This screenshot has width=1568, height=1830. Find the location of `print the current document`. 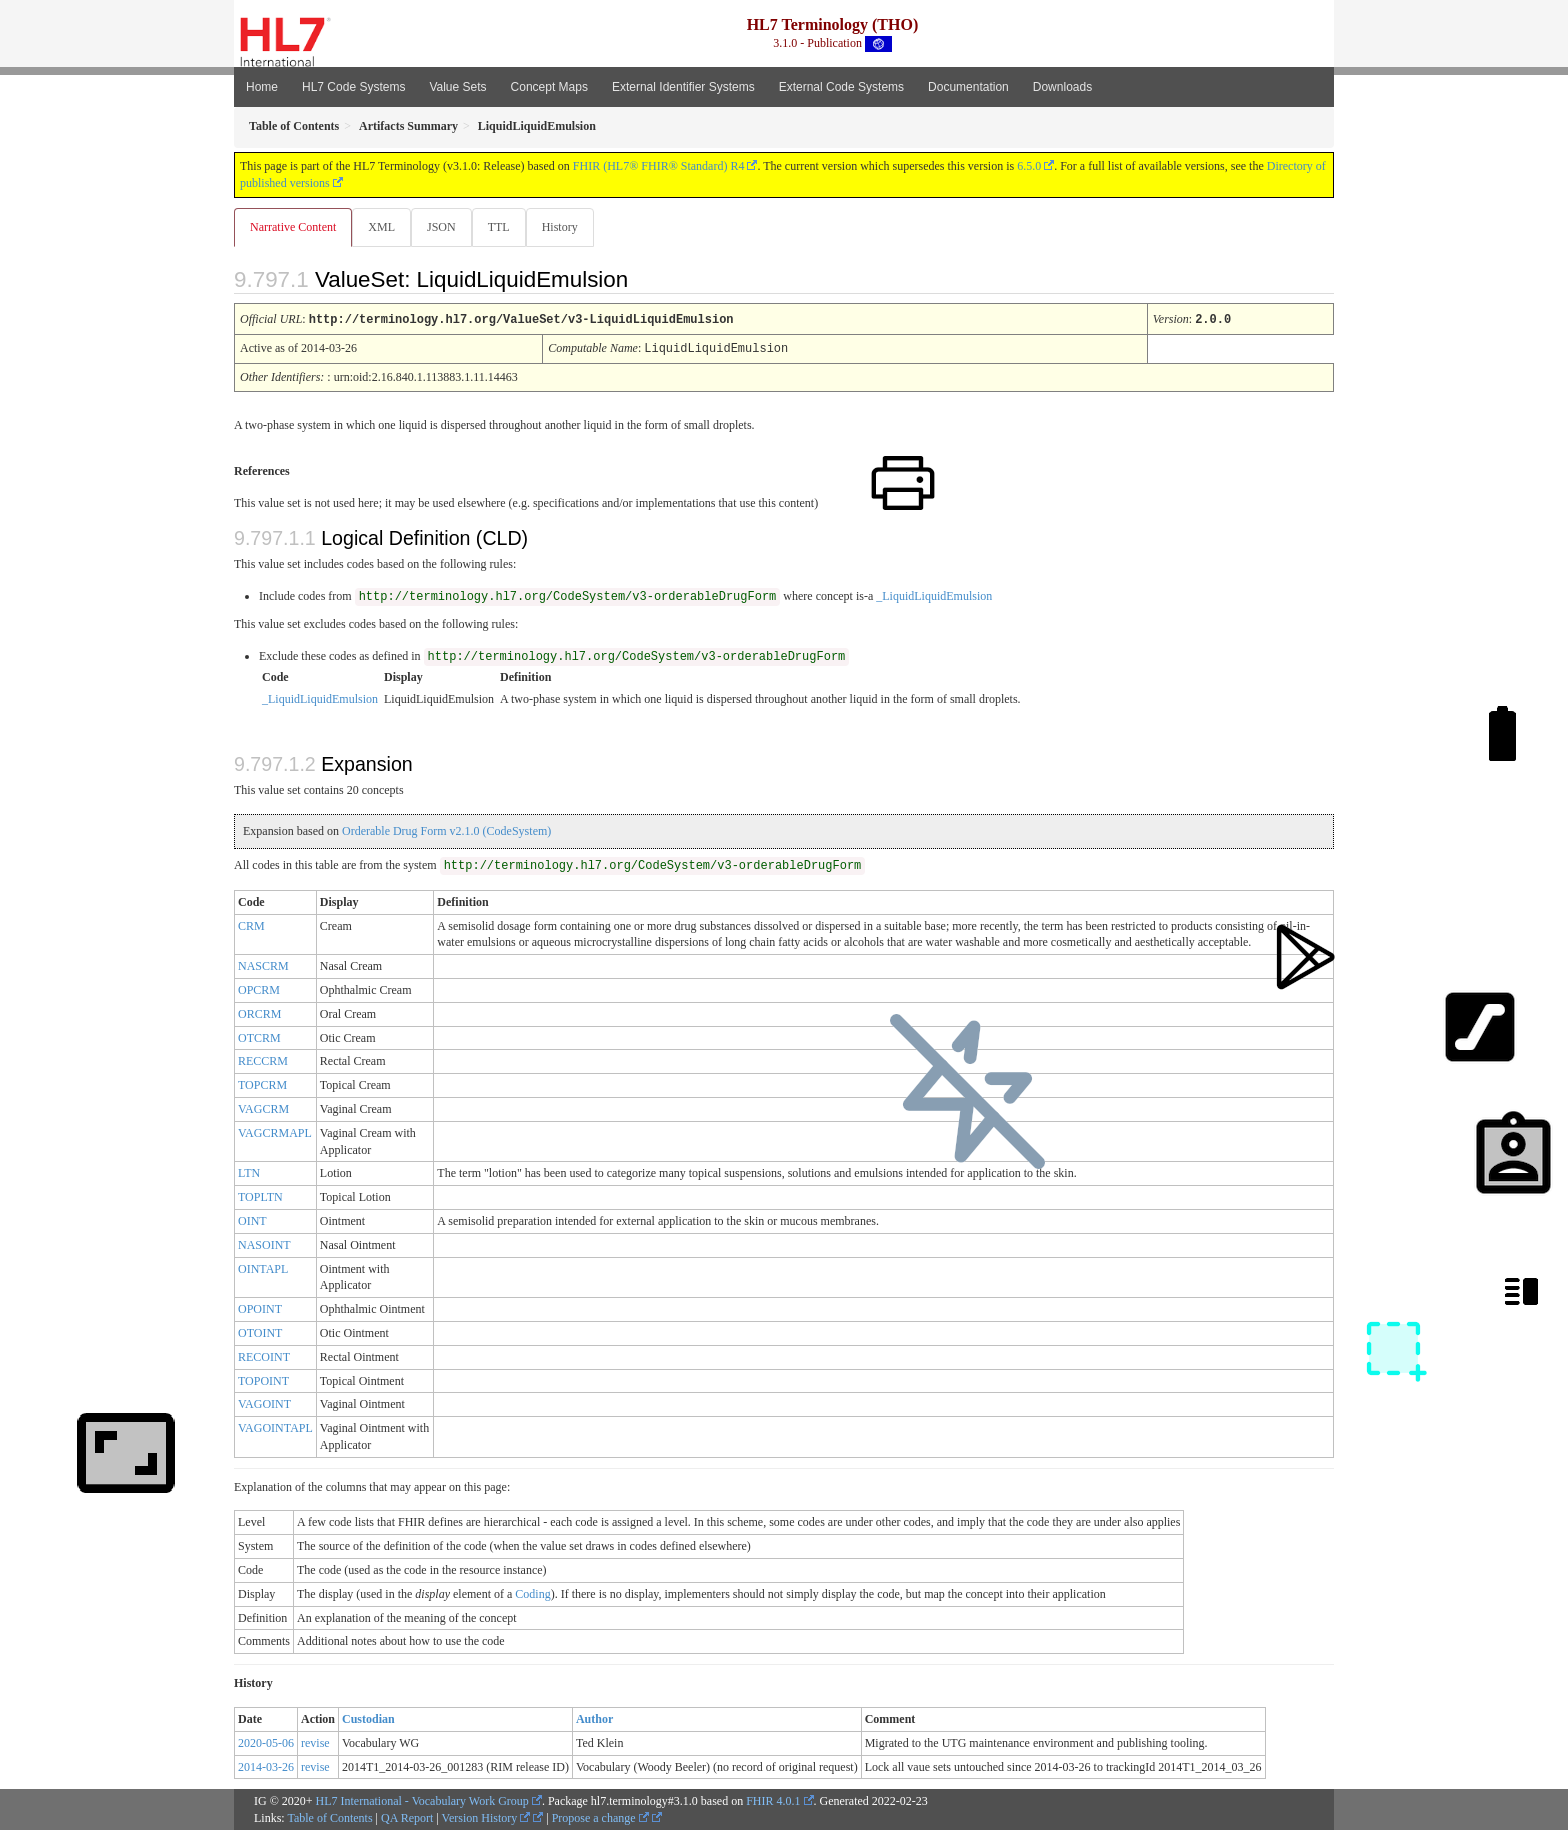

print the current document is located at coordinates (903, 483).